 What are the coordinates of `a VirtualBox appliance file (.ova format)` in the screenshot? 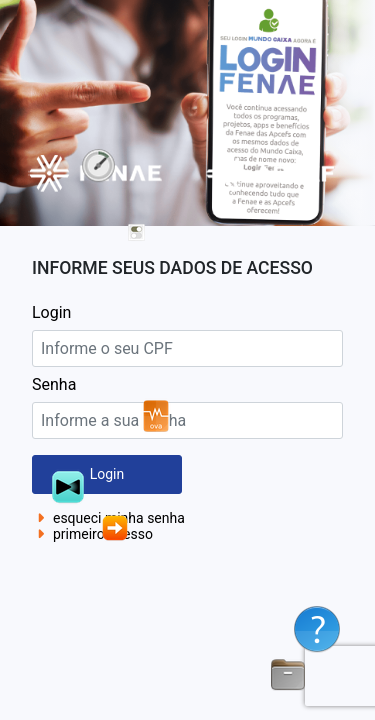 It's located at (156, 416).